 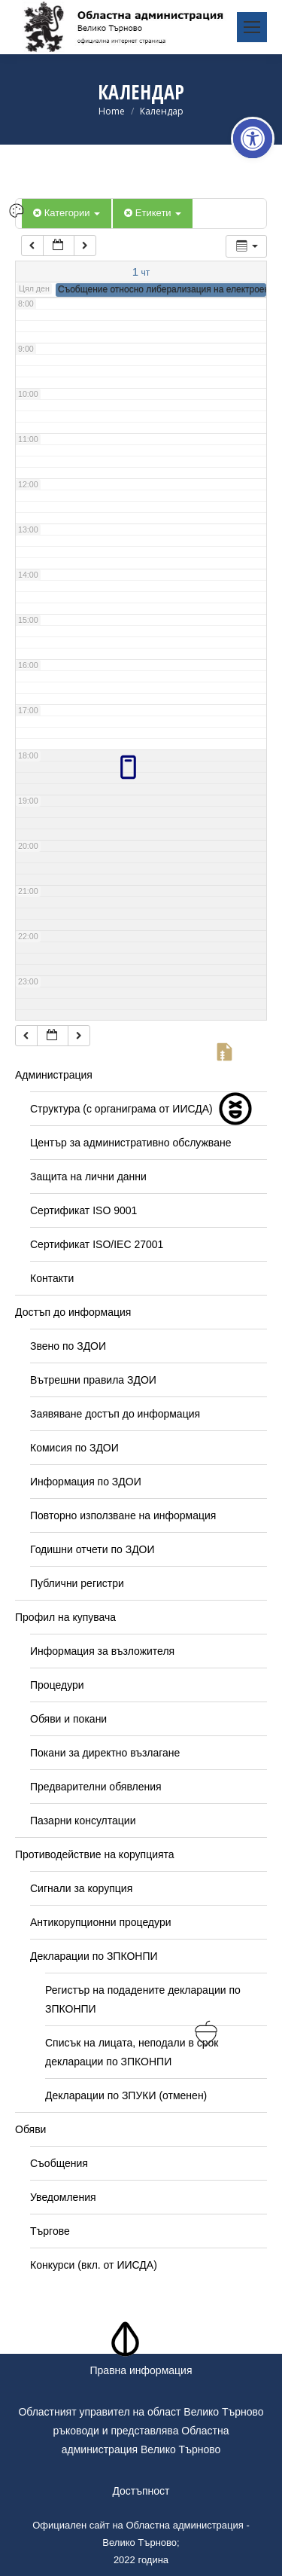 I want to click on mobile device speaker settings, so click(x=128, y=767).